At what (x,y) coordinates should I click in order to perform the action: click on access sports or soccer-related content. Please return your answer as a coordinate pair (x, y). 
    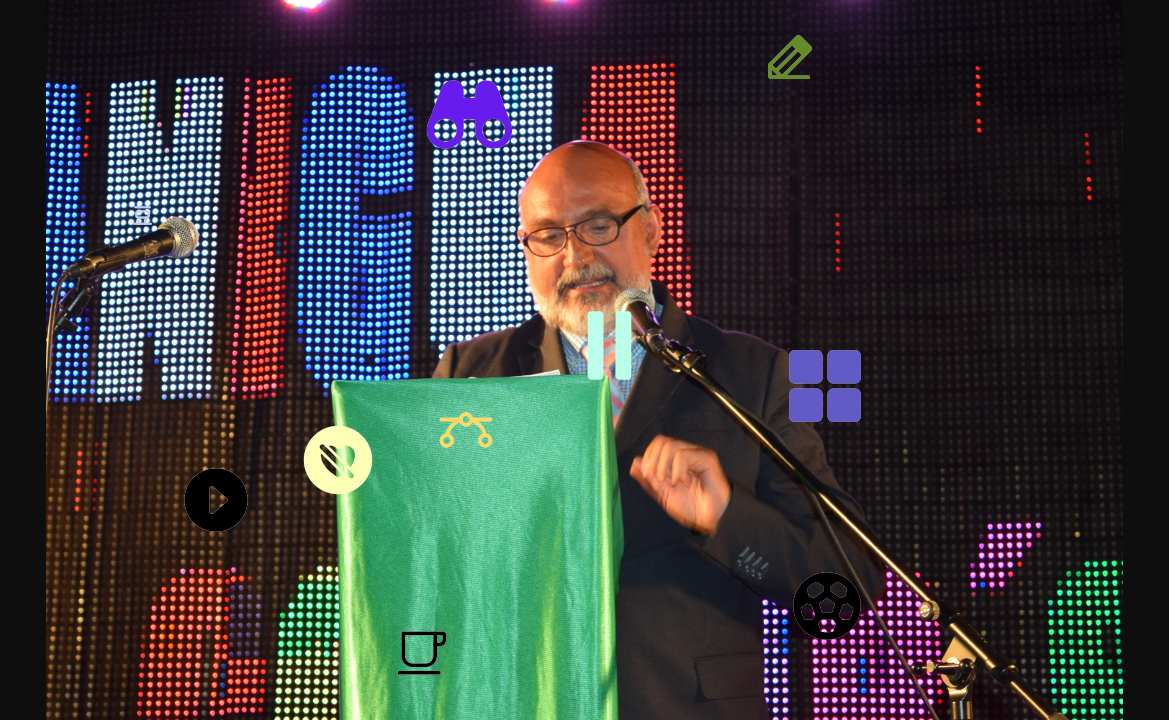
    Looking at the image, I should click on (827, 606).